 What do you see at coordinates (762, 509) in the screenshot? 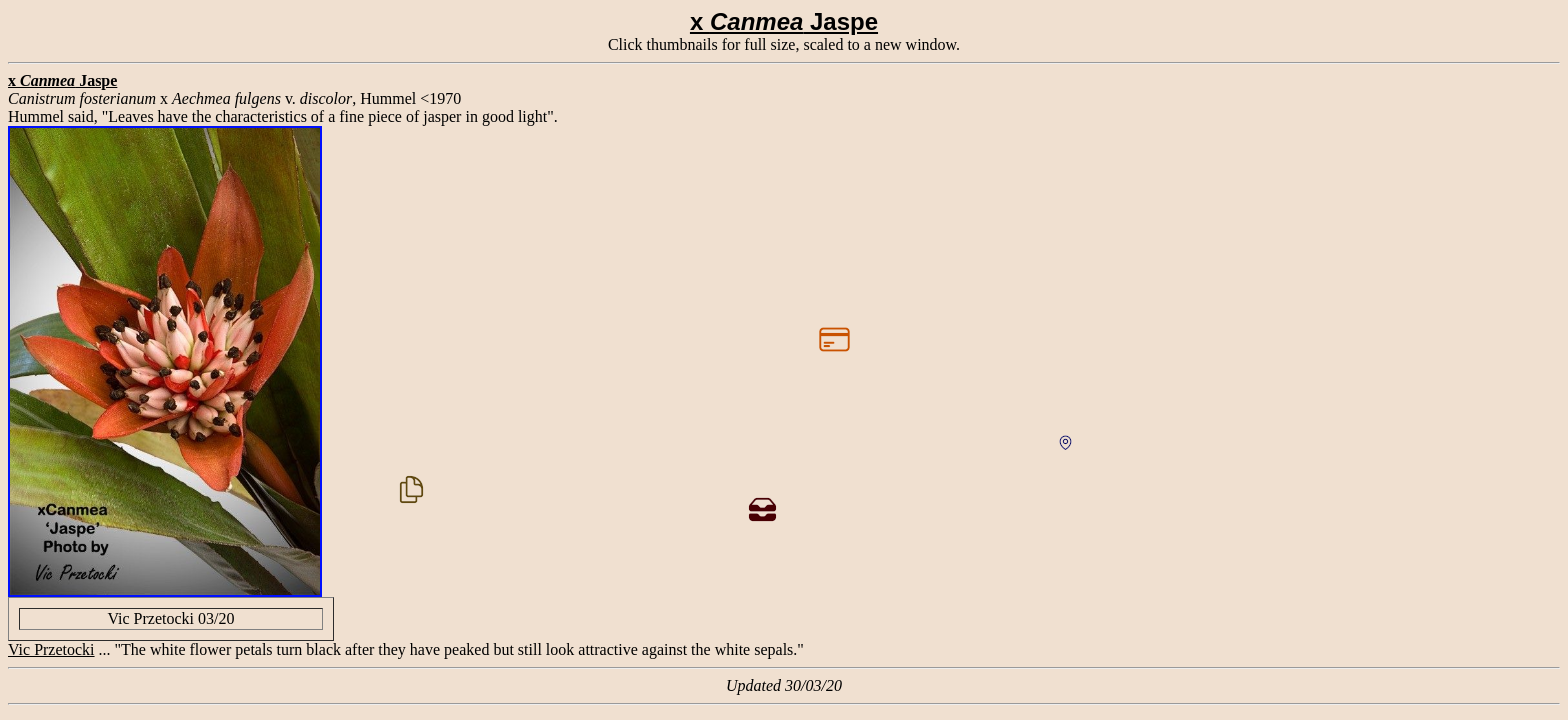
I see `view all inbox messages` at bounding box center [762, 509].